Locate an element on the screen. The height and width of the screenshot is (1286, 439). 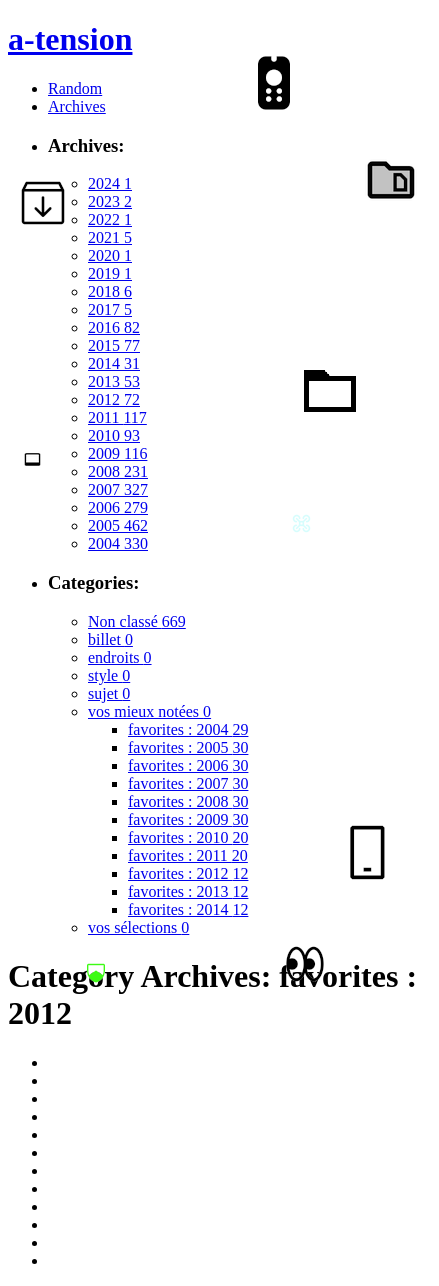
open folder to view contents is located at coordinates (330, 391).